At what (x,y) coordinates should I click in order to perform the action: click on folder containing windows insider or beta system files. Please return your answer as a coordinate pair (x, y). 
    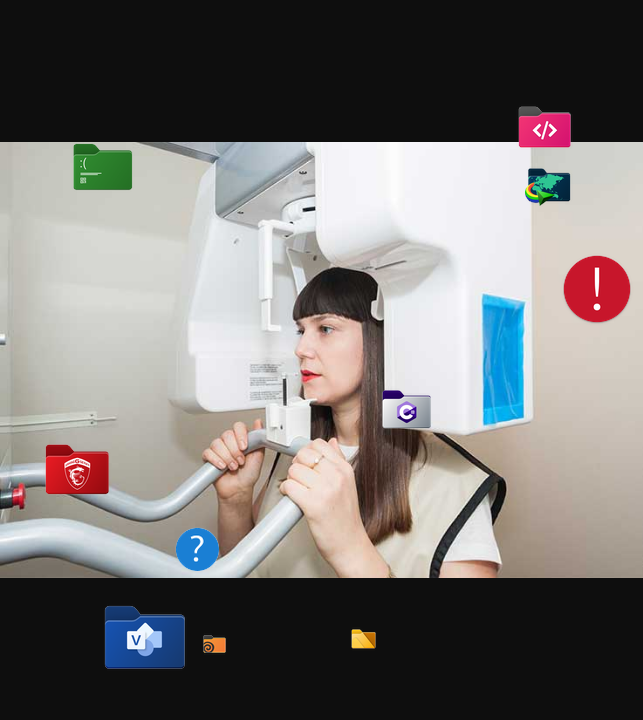
    Looking at the image, I should click on (102, 168).